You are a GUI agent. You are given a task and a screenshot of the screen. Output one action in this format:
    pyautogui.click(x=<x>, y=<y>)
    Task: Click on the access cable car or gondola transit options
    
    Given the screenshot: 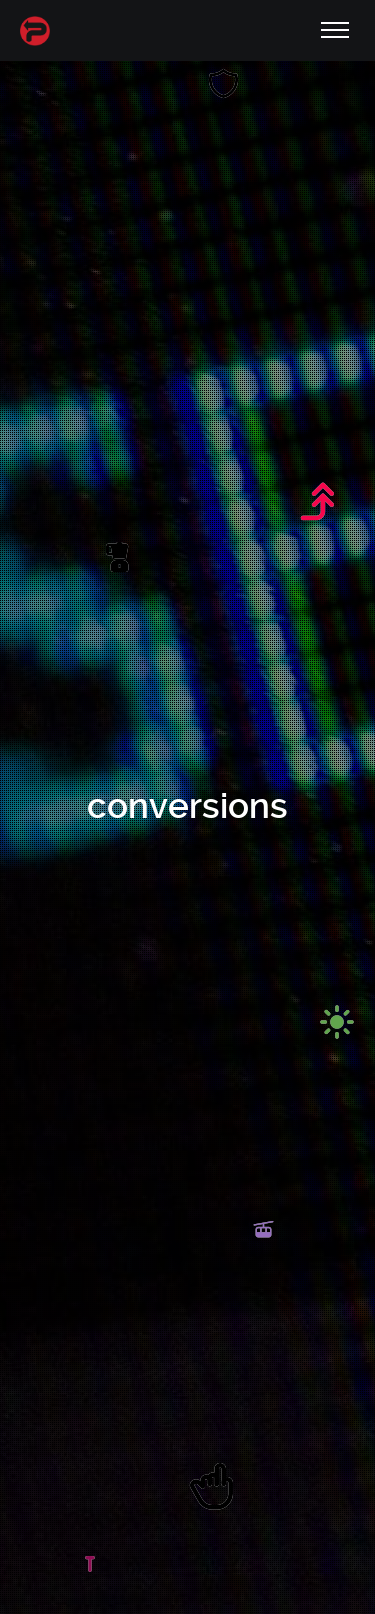 What is the action you would take?
    pyautogui.click(x=263, y=1229)
    